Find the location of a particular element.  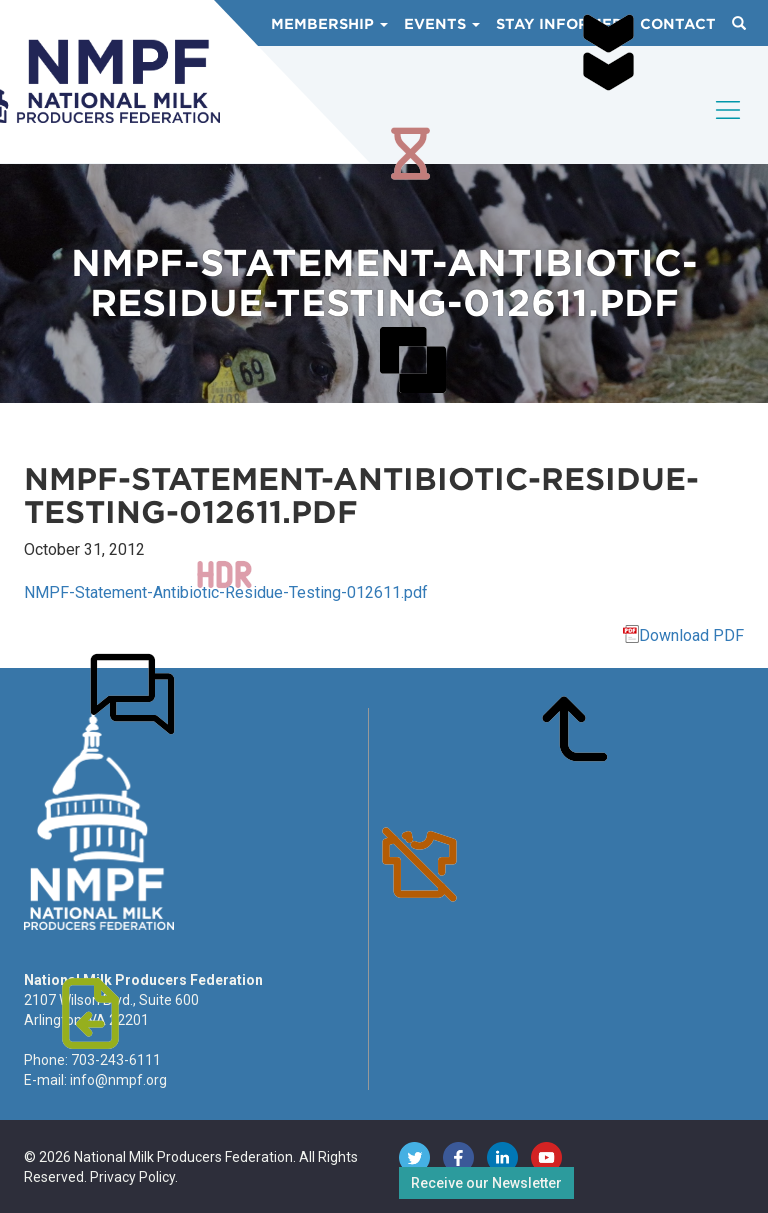

clothing item unavailable or out of stock is located at coordinates (419, 864).